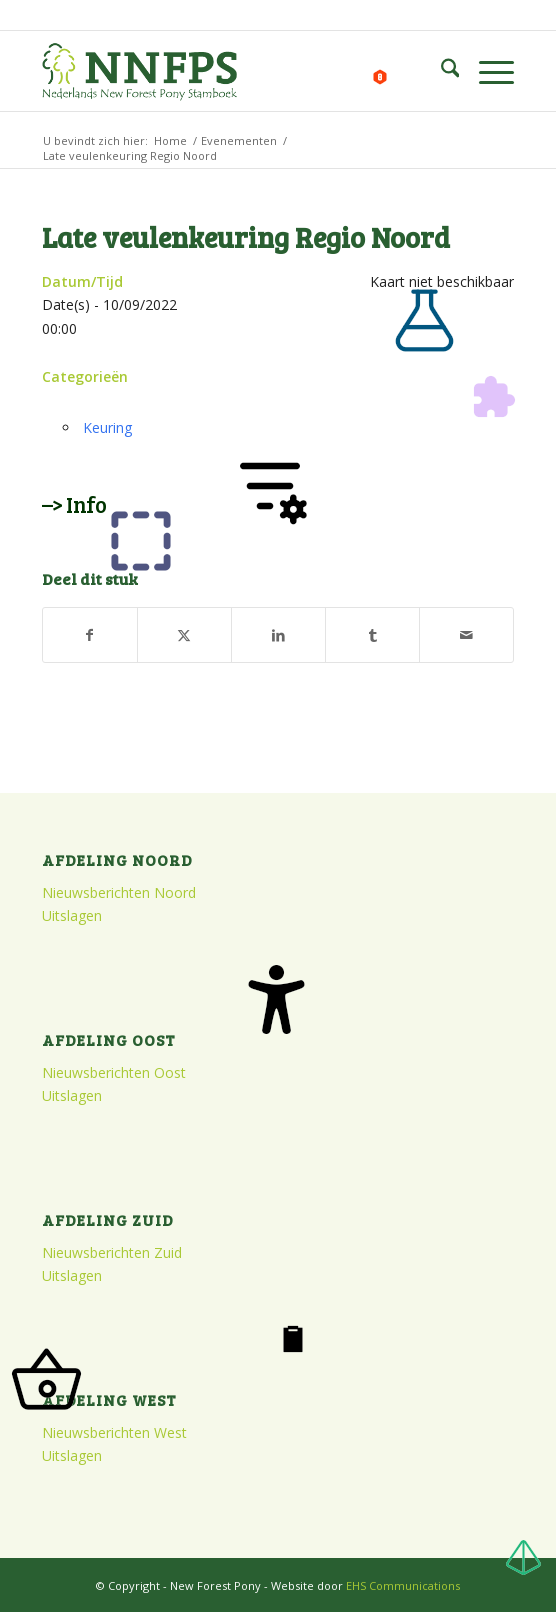 This screenshot has height=1612, width=556. Describe the element at coordinates (293, 1339) in the screenshot. I see `copy to clipboard` at that location.